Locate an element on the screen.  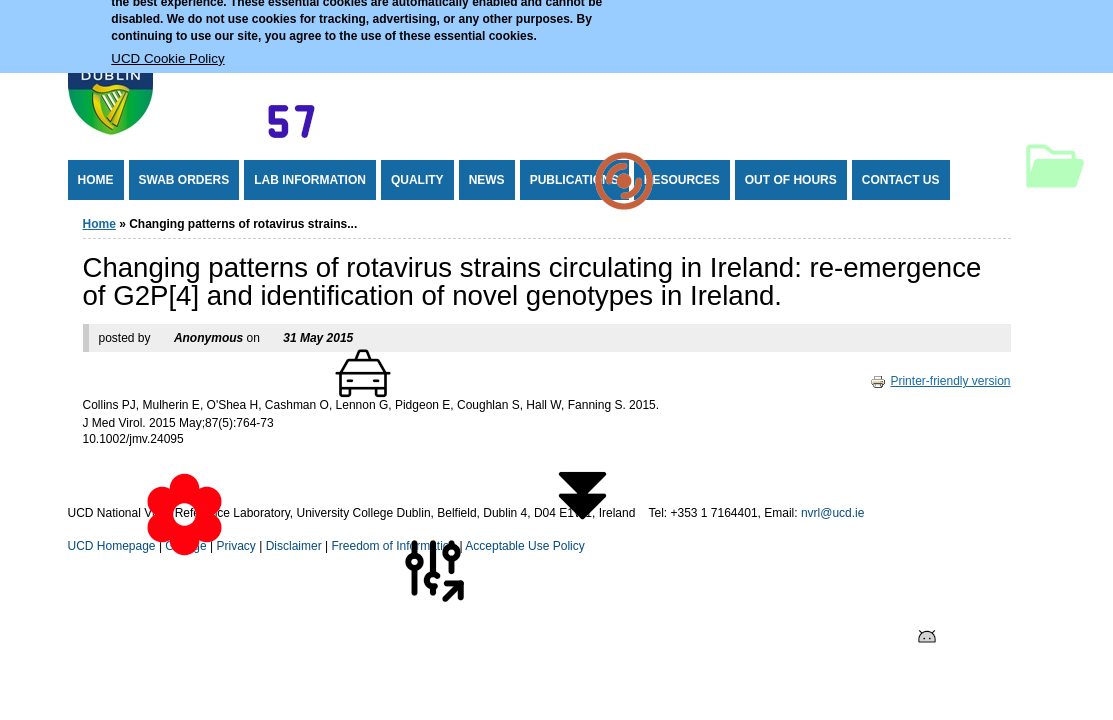
access garden or plant-related features is located at coordinates (184, 514).